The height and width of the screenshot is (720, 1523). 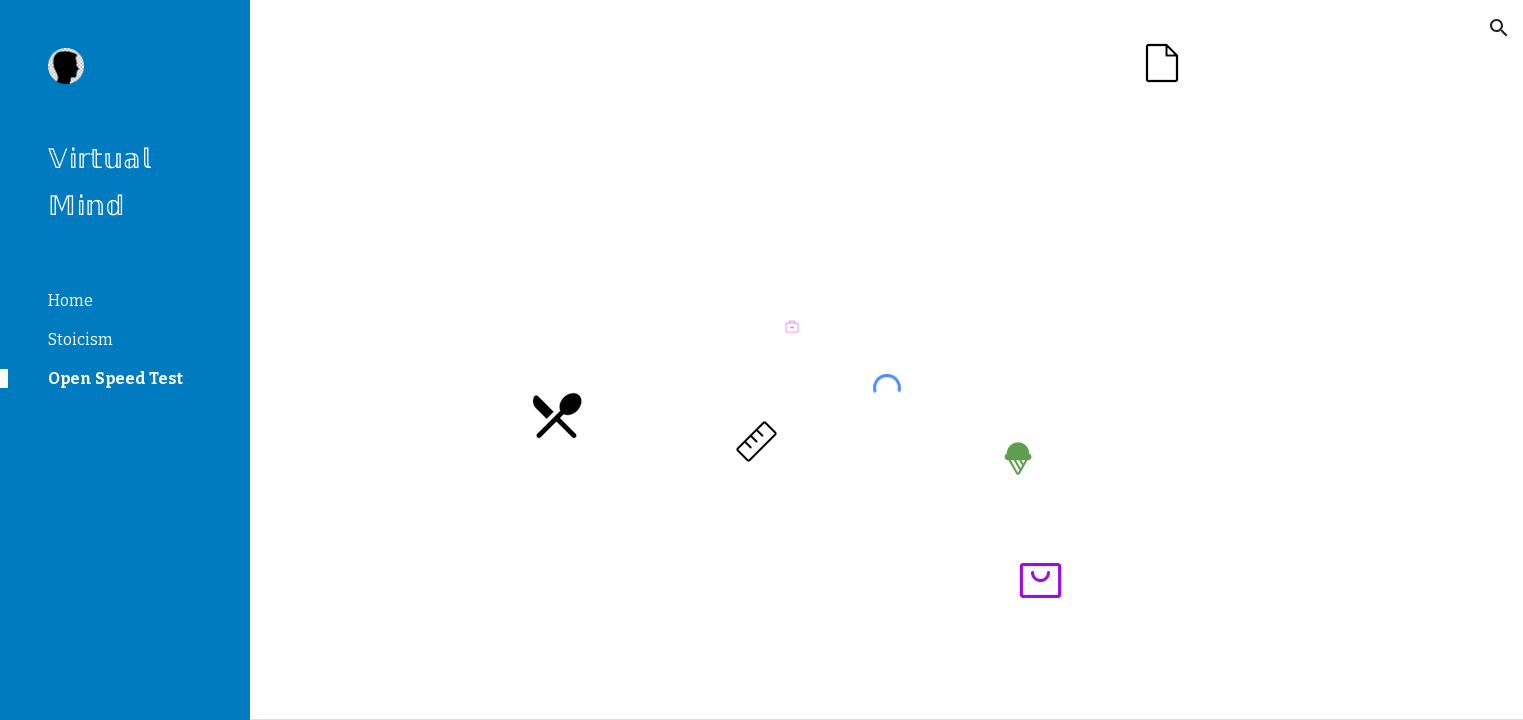 What do you see at coordinates (1018, 458) in the screenshot?
I see `browse dessert or ice cream options` at bounding box center [1018, 458].